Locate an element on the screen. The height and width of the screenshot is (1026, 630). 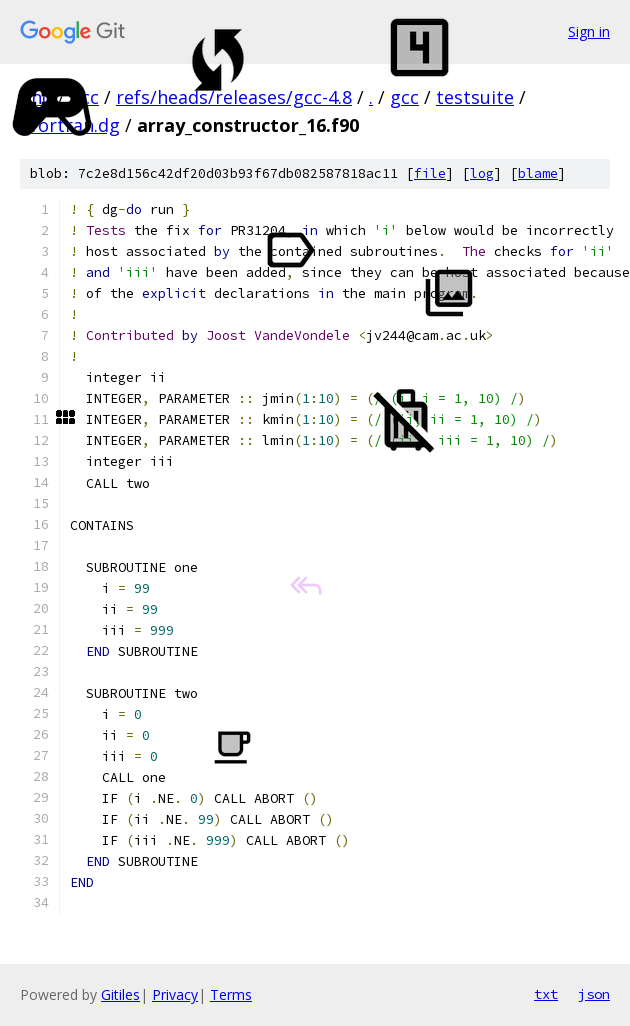
initiate wifi protected setup (WPS) connection is located at coordinates (218, 60).